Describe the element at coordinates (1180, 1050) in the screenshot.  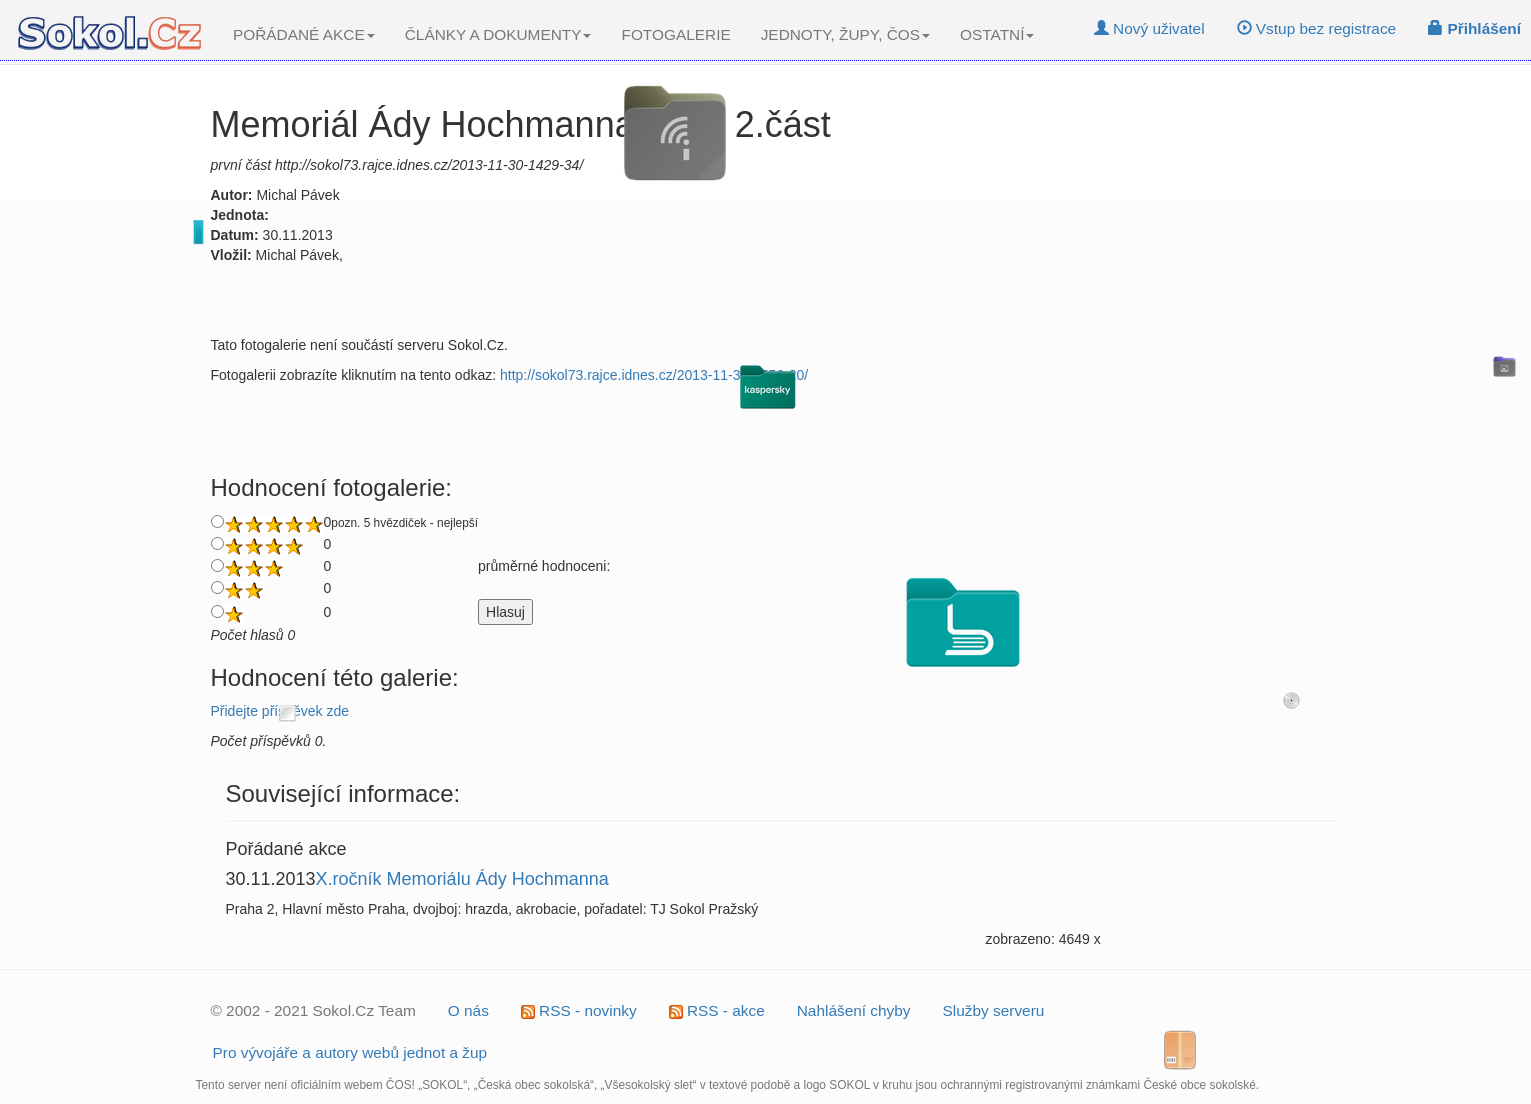
I see `open or install a debian package file` at that location.